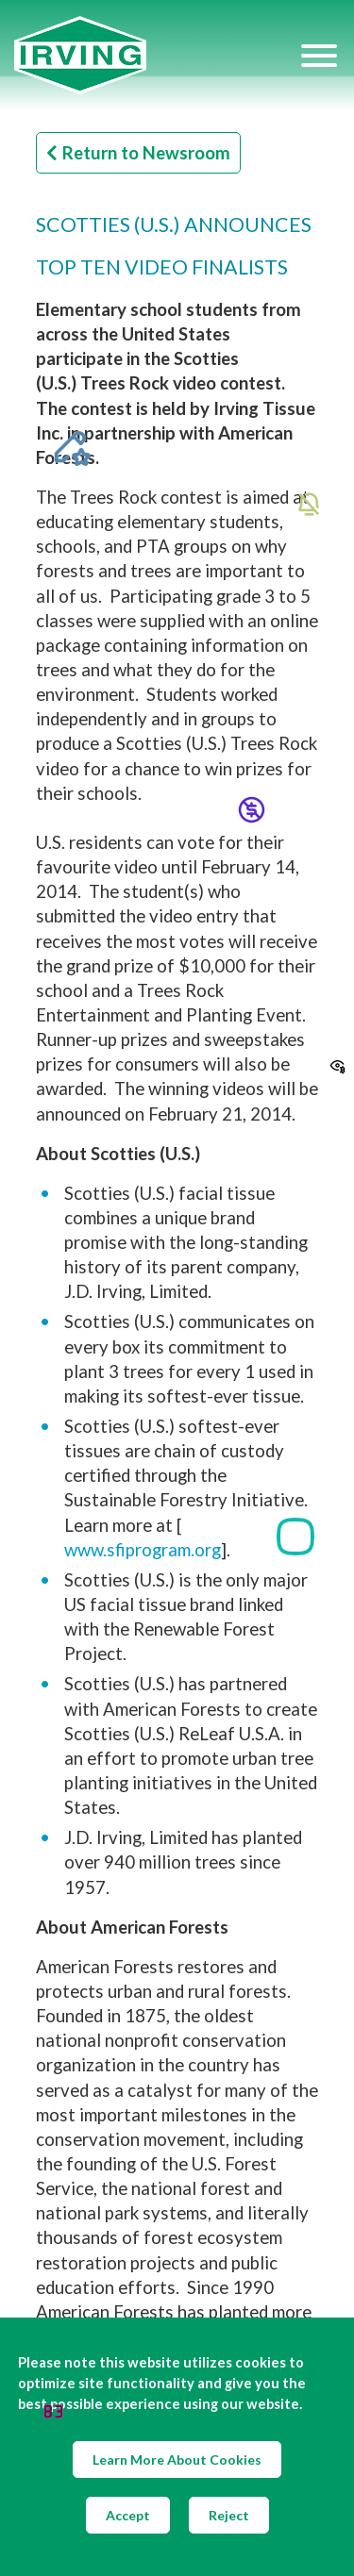  Describe the element at coordinates (53, 2411) in the screenshot. I see `indicates item number 83 in a list or sequence` at that location.